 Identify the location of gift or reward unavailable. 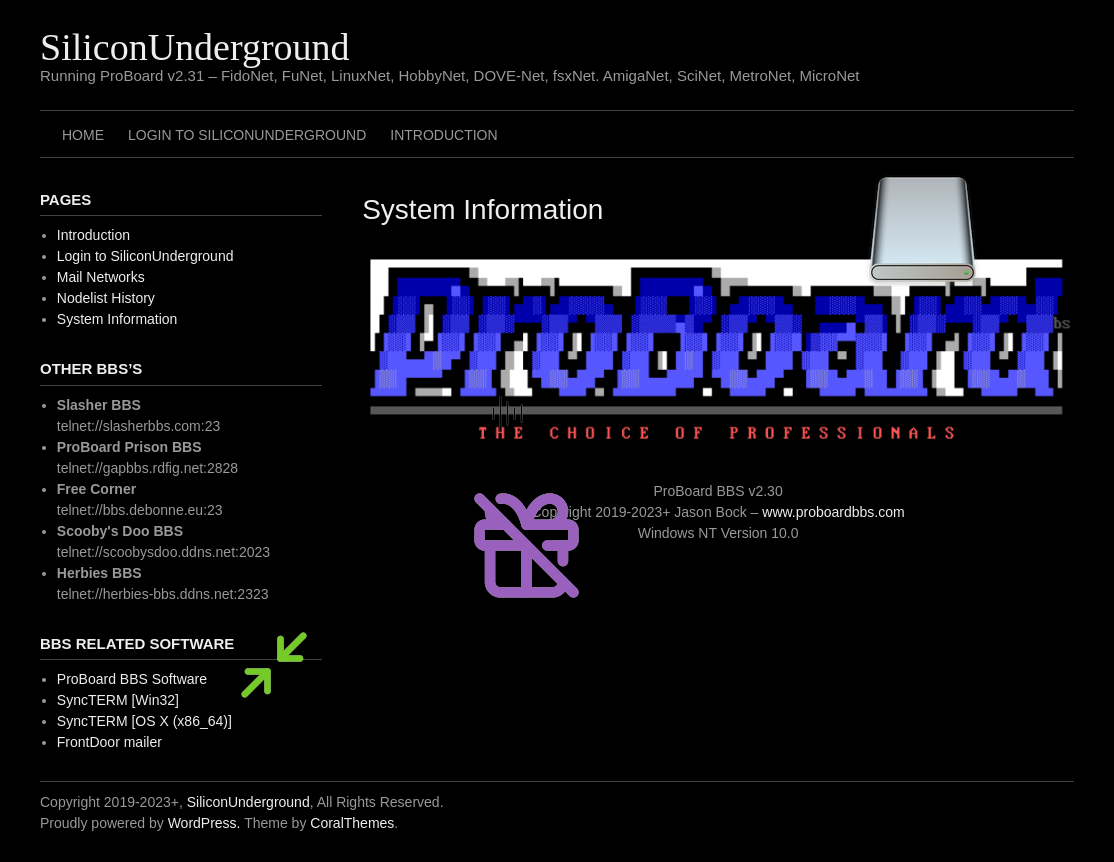
(526, 545).